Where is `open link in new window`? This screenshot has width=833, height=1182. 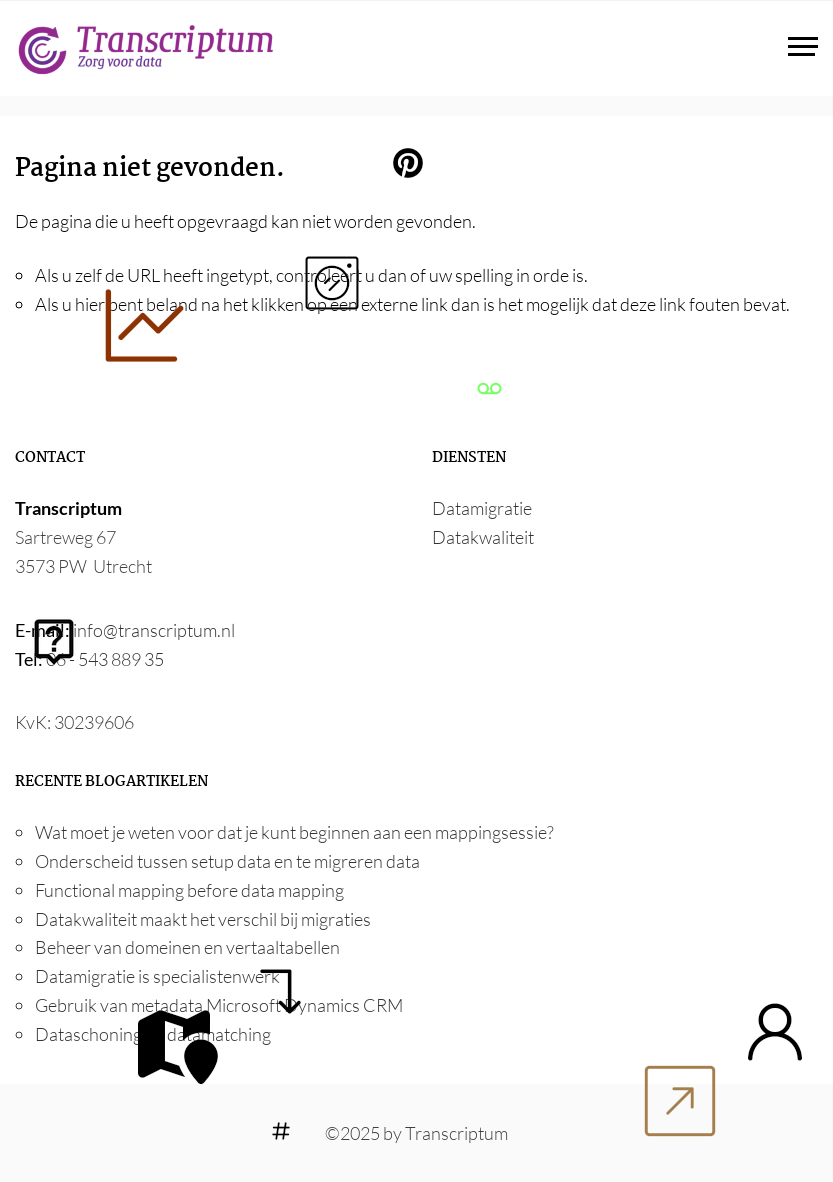 open link in new window is located at coordinates (680, 1101).